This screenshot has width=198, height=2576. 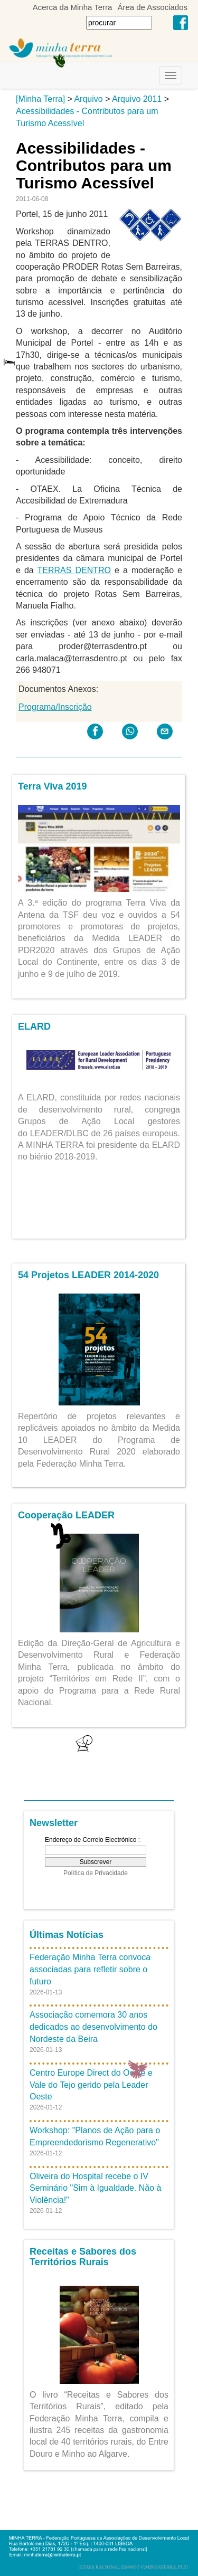 I want to click on indicates peace or harmony state, so click(x=138, y=2069).